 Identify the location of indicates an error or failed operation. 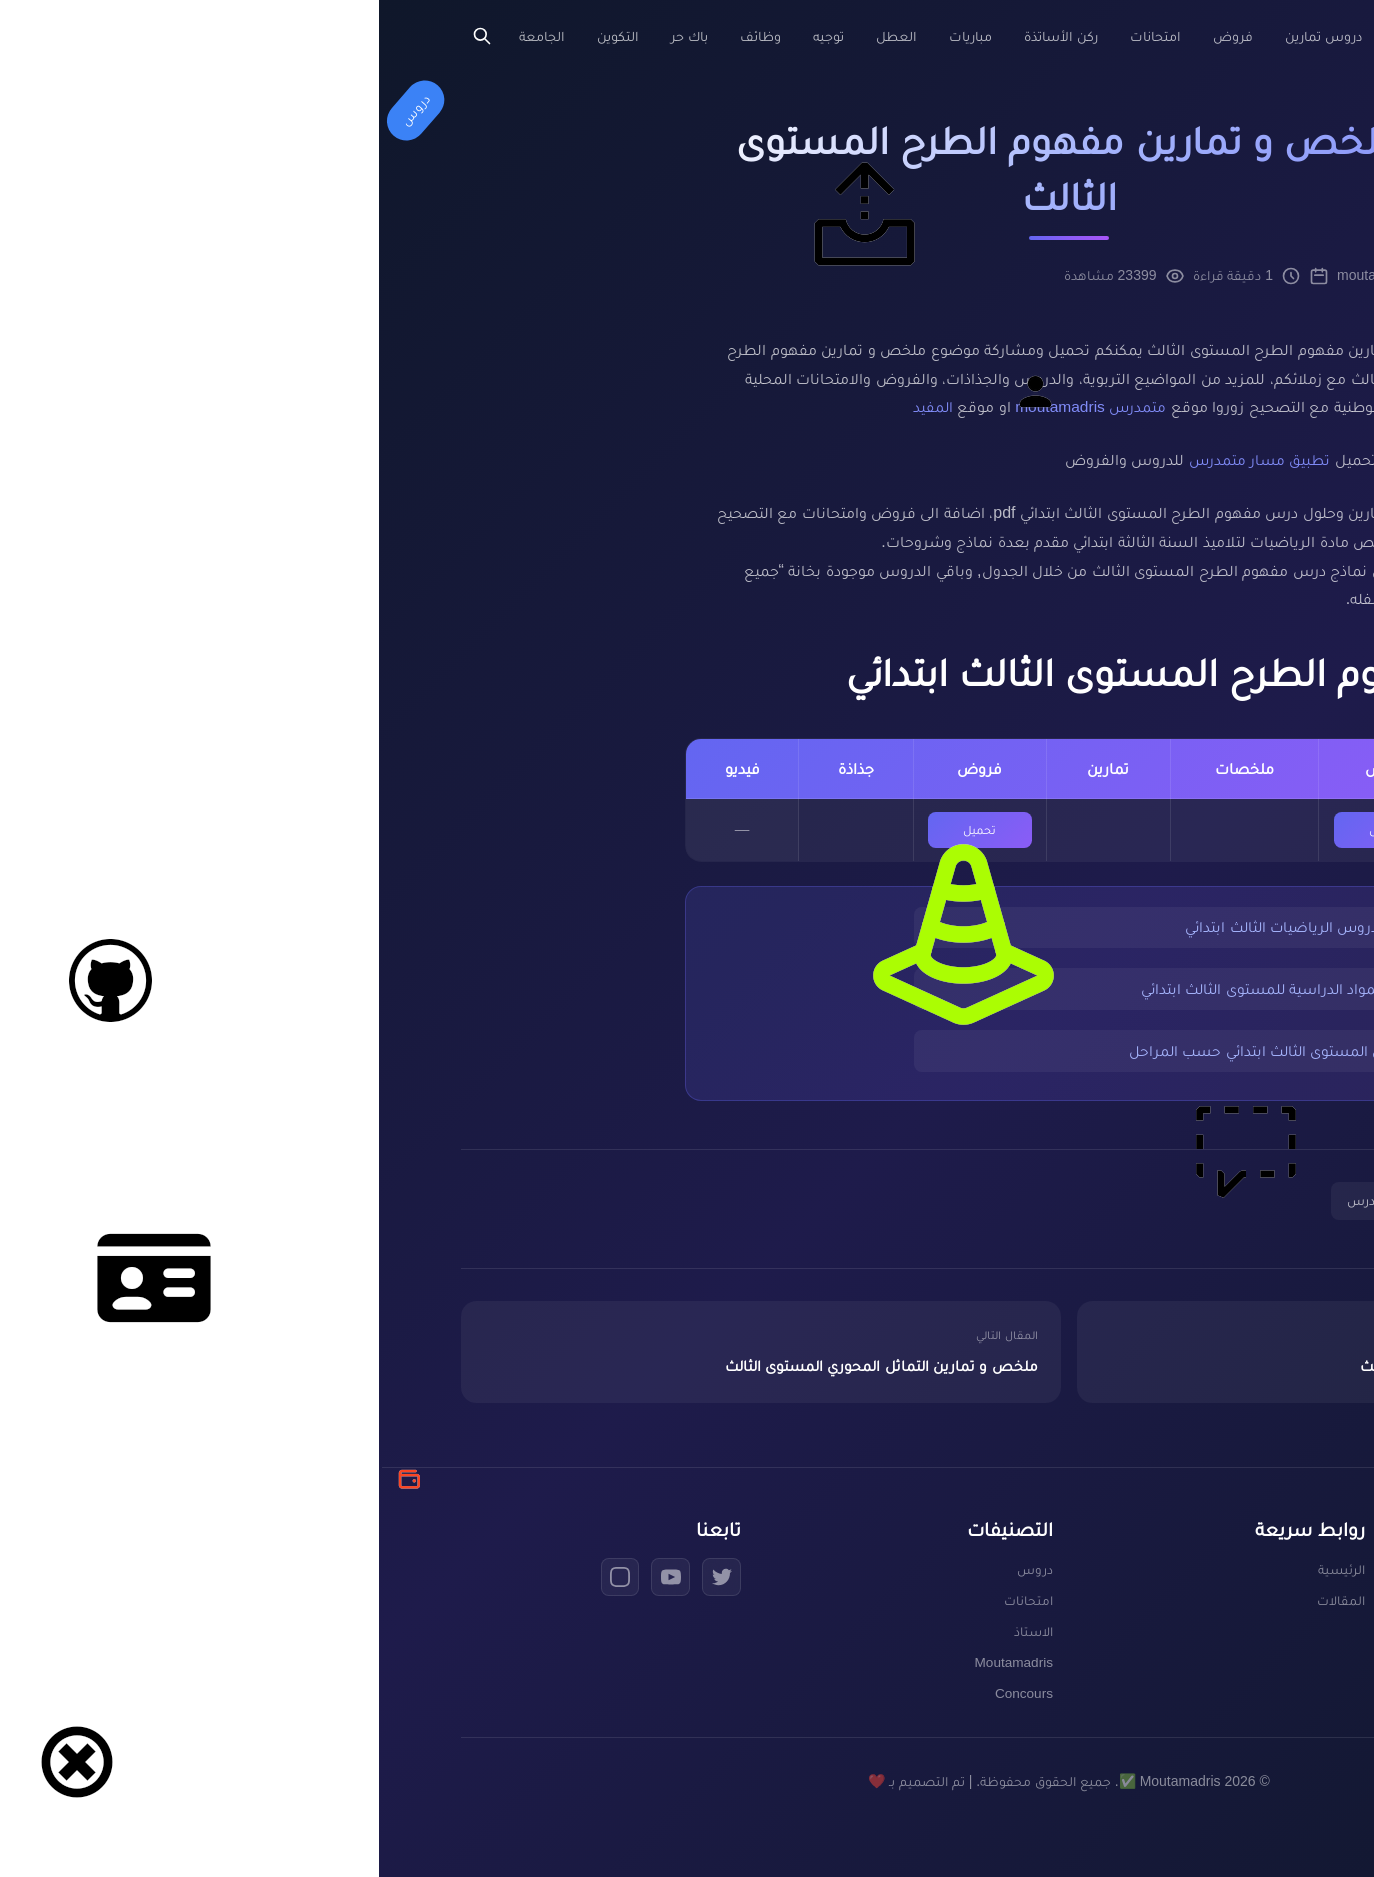
(77, 1762).